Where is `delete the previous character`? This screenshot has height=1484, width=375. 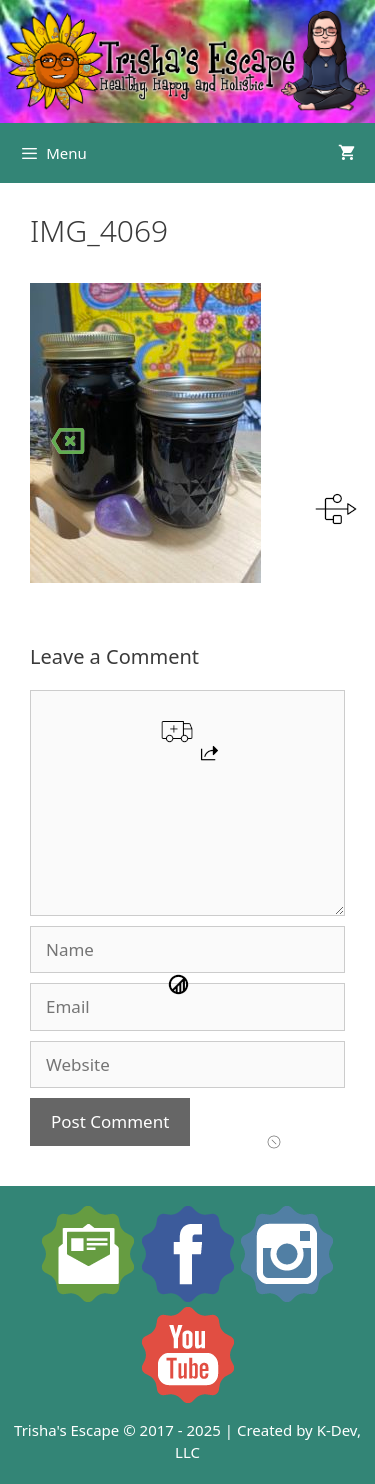 delete the previous character is located at coordinates (69, 441).